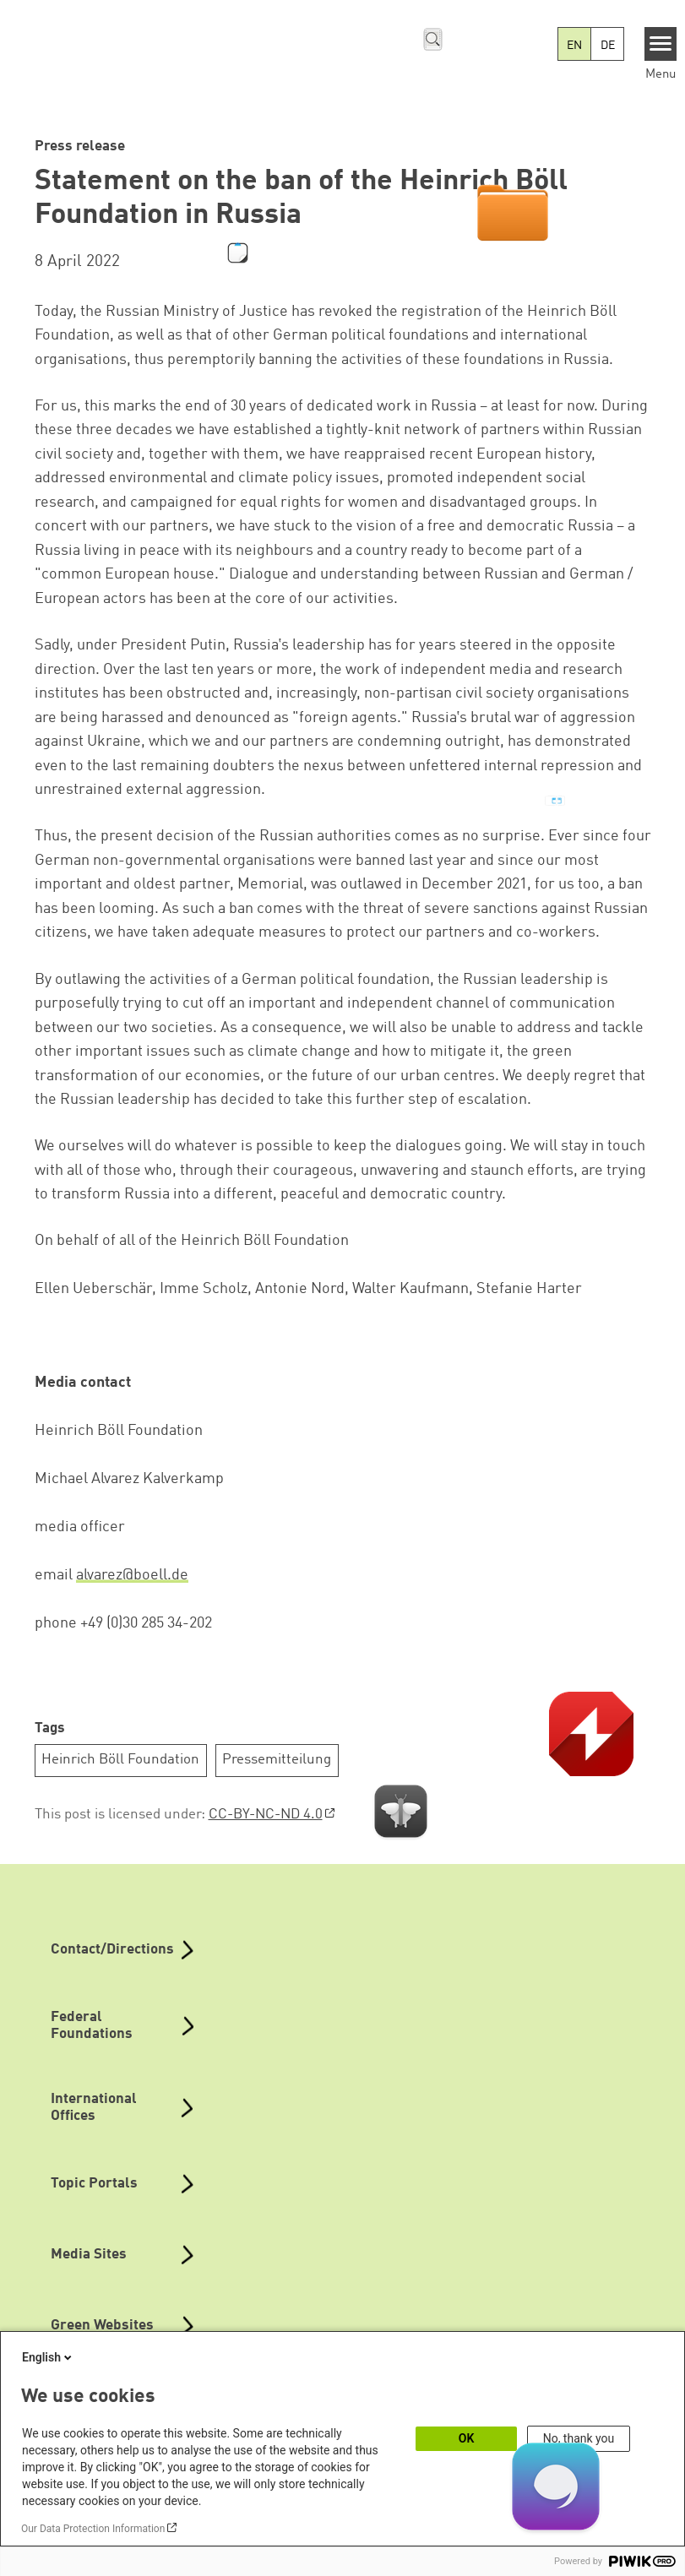  Describe the element at coordinates (513, 213) in the screenshot. I see `open folder to view contents` at that location.